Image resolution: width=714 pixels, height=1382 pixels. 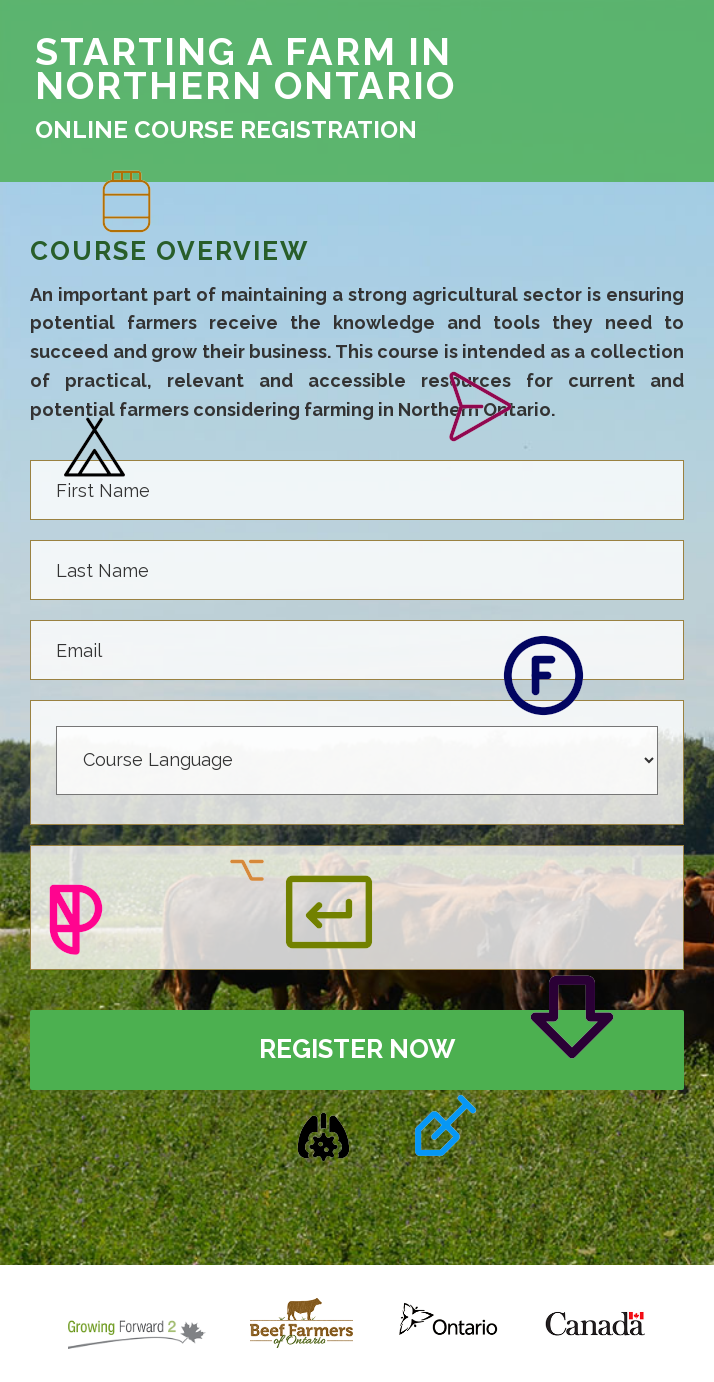 I want to click on send a message, so click(x=476, y=406).